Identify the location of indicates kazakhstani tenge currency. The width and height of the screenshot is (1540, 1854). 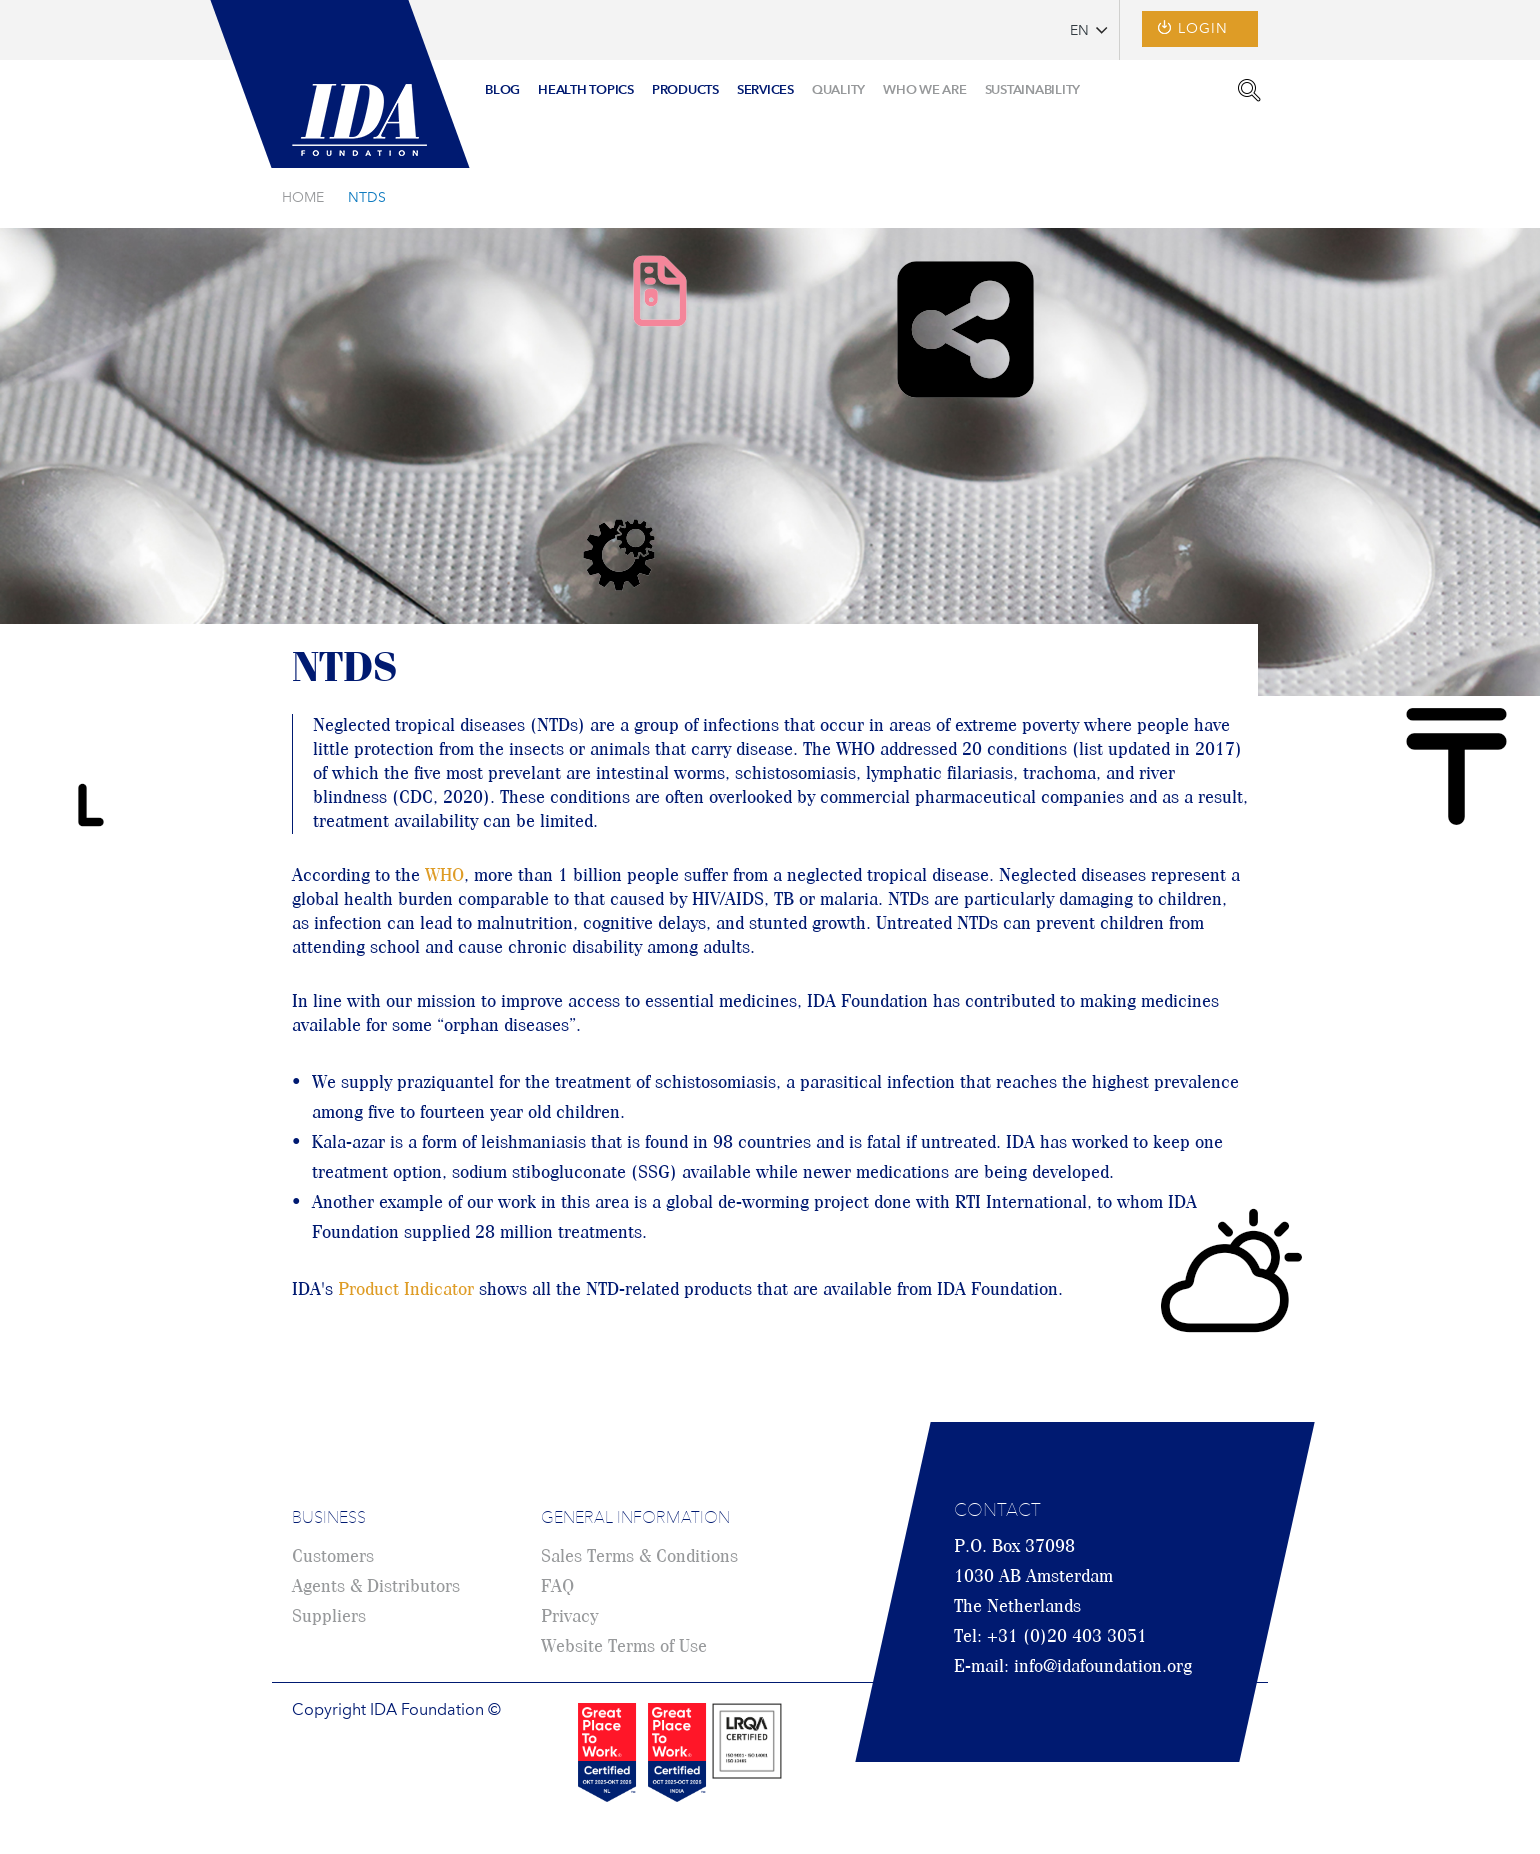
(1456, 766).